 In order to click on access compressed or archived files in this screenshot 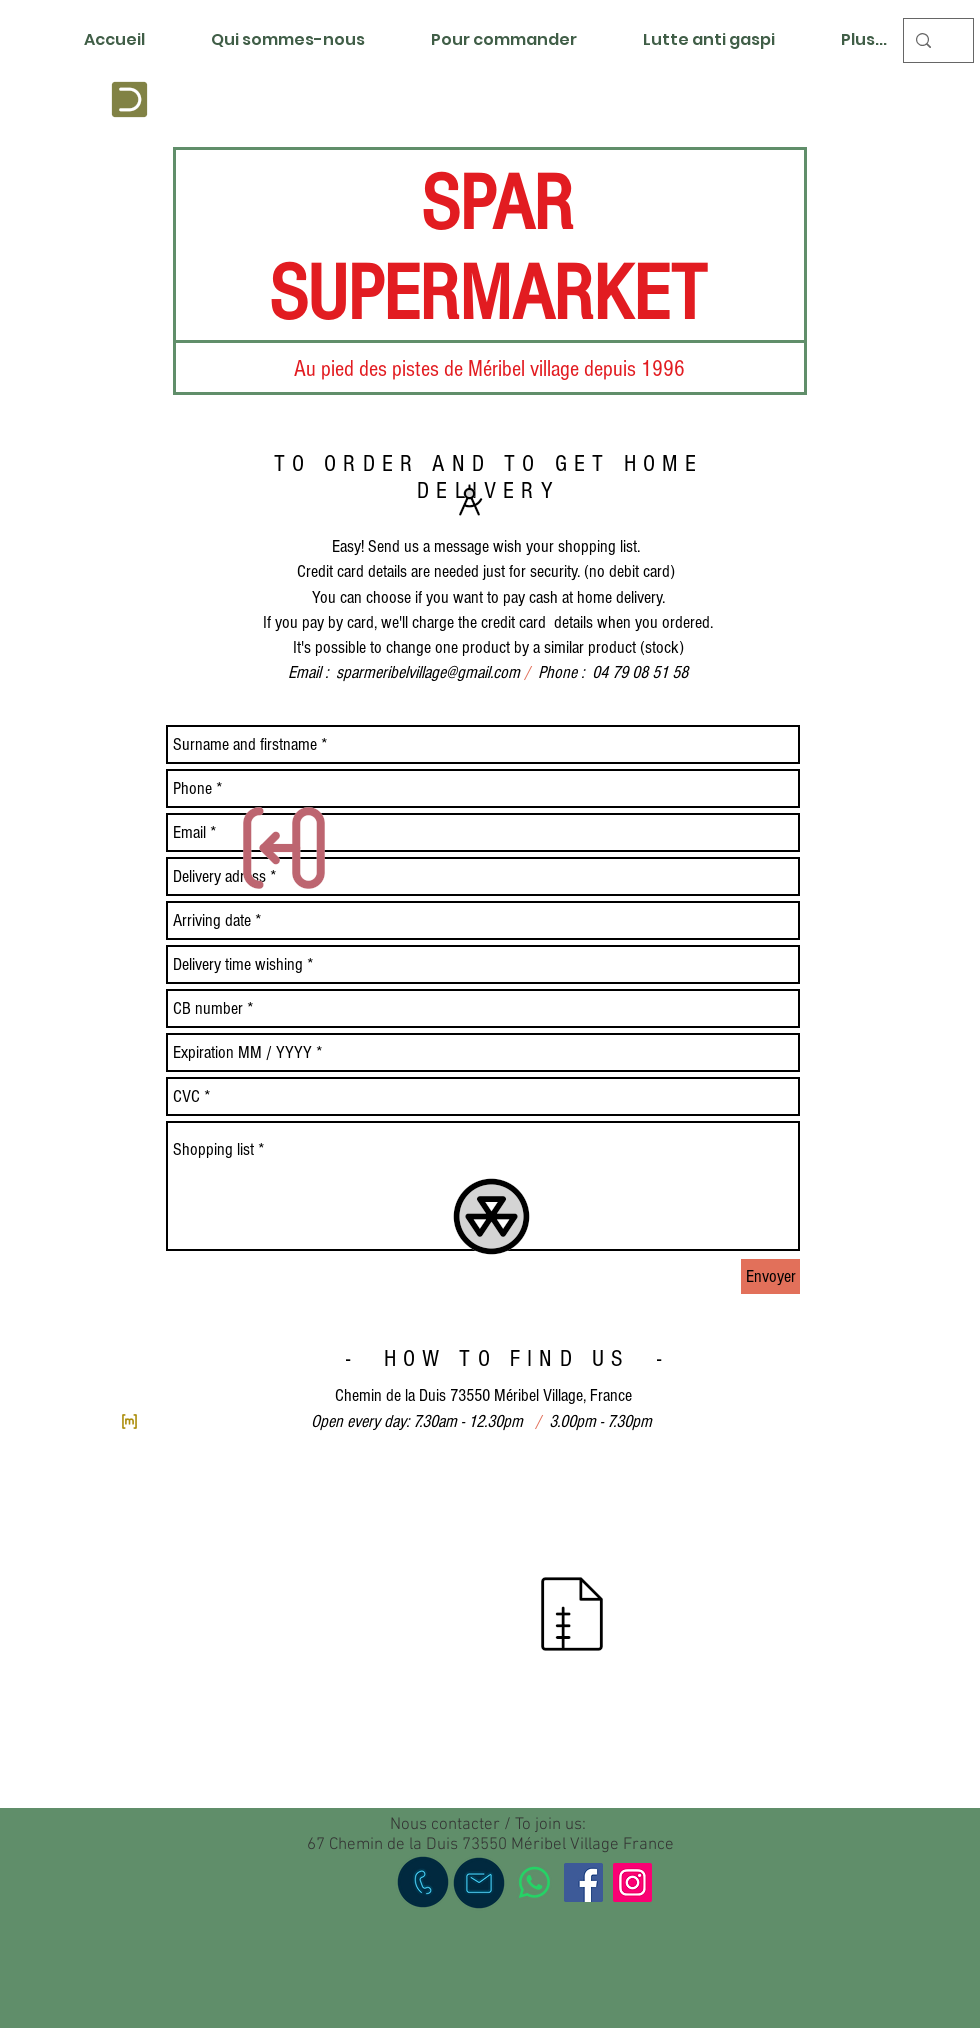, I will do `click(572, 1614)`.